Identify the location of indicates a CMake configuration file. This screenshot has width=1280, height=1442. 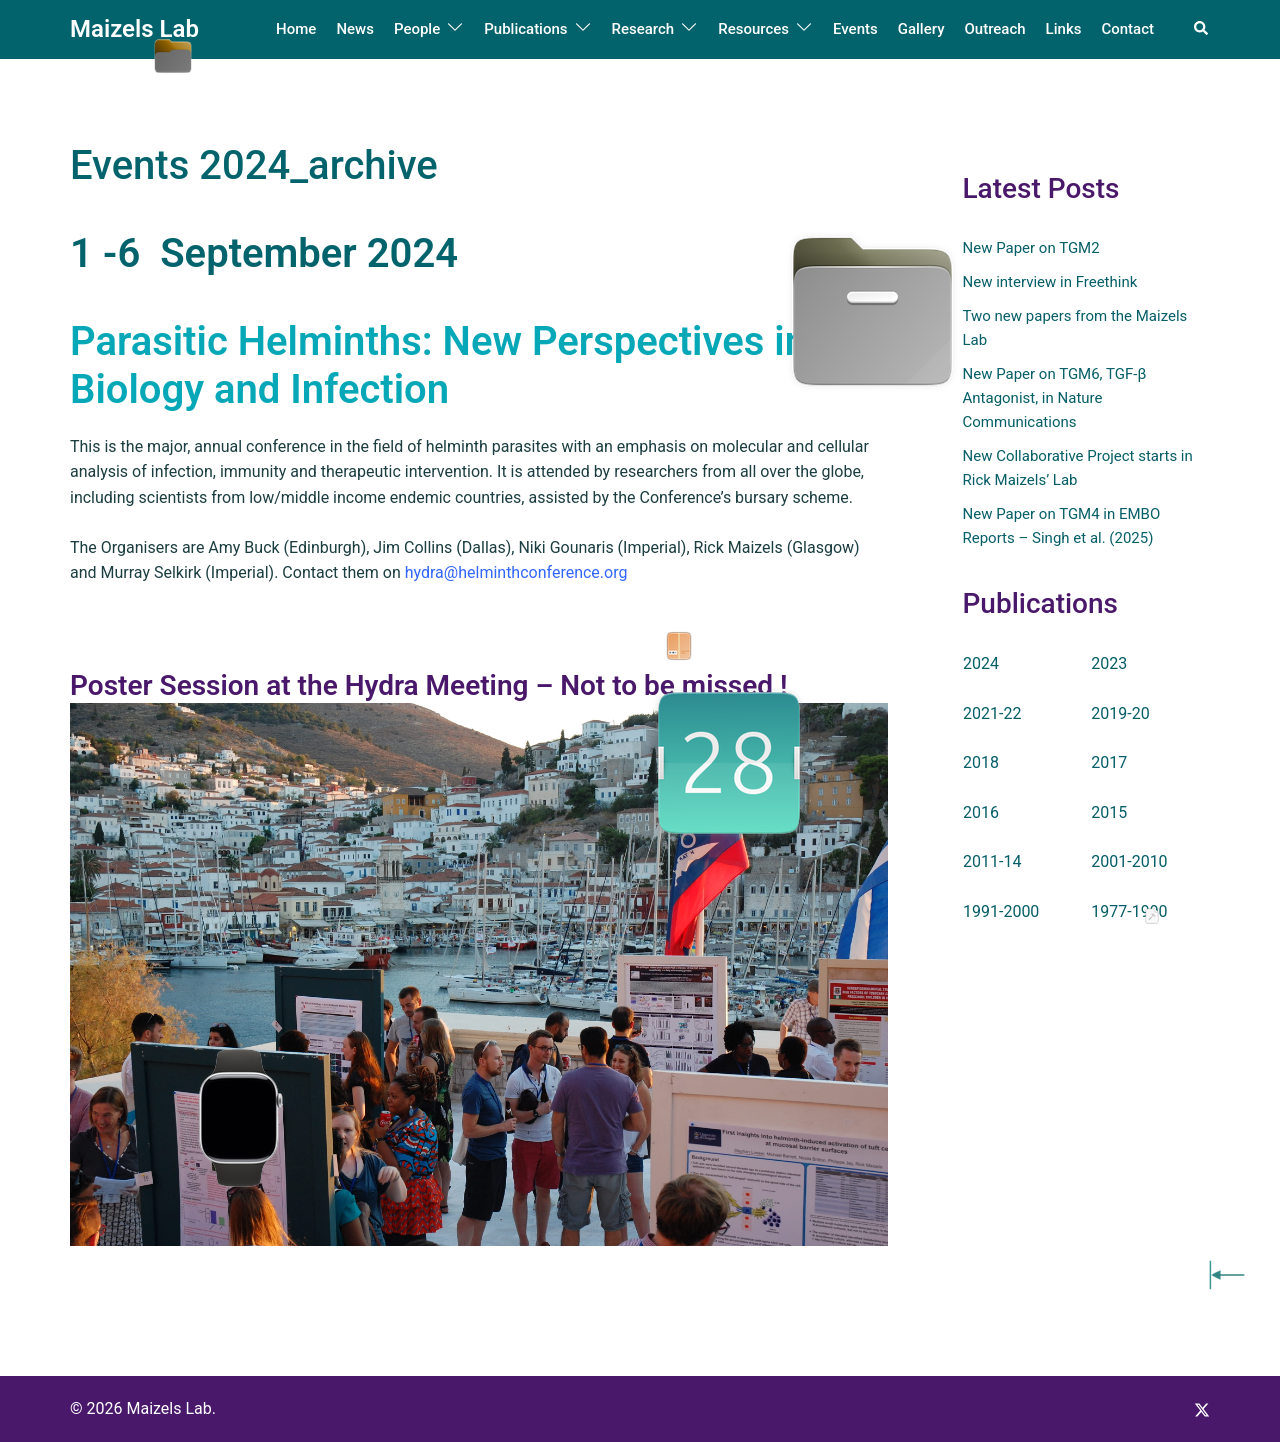
(1152, 916).